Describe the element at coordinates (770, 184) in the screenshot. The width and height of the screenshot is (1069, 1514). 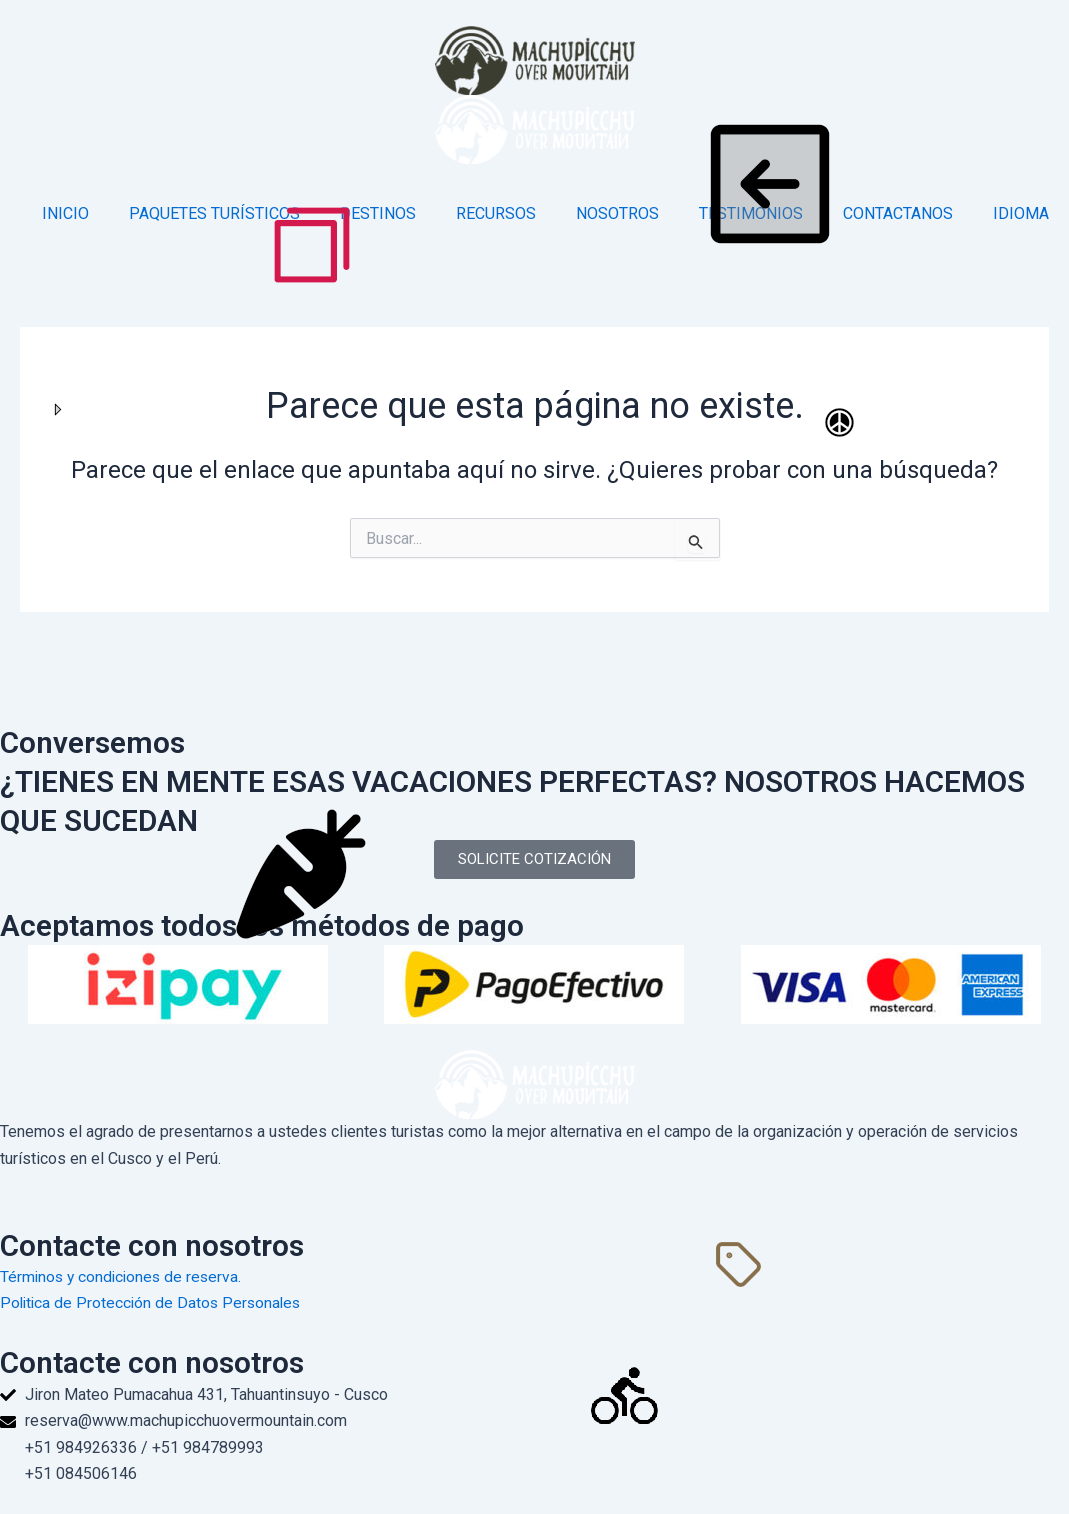
I see `go back to the previous screen` at that location.